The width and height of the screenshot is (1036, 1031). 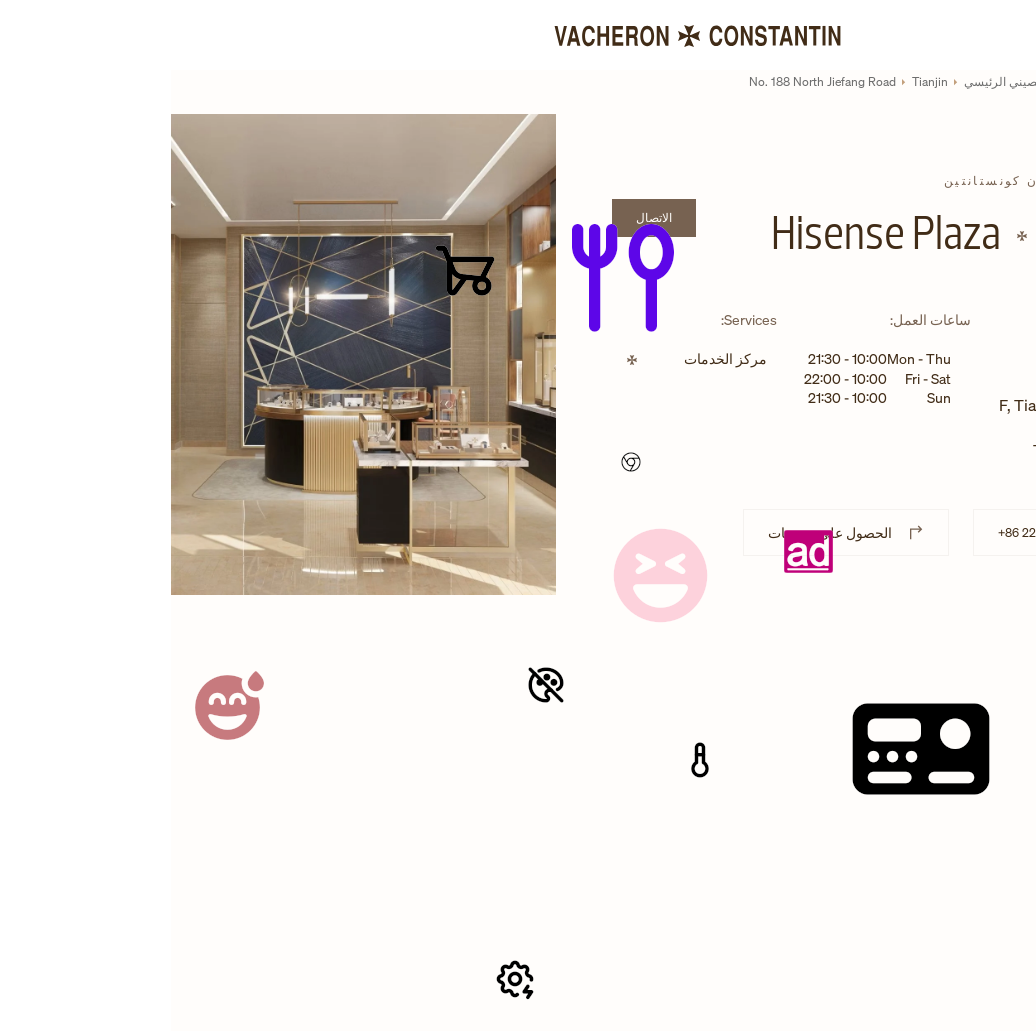 What do you see at coordinates (921, 749) in the screenshot?
I see `view digital tachograph or driving recorder data` at bounding box center [921, 749].